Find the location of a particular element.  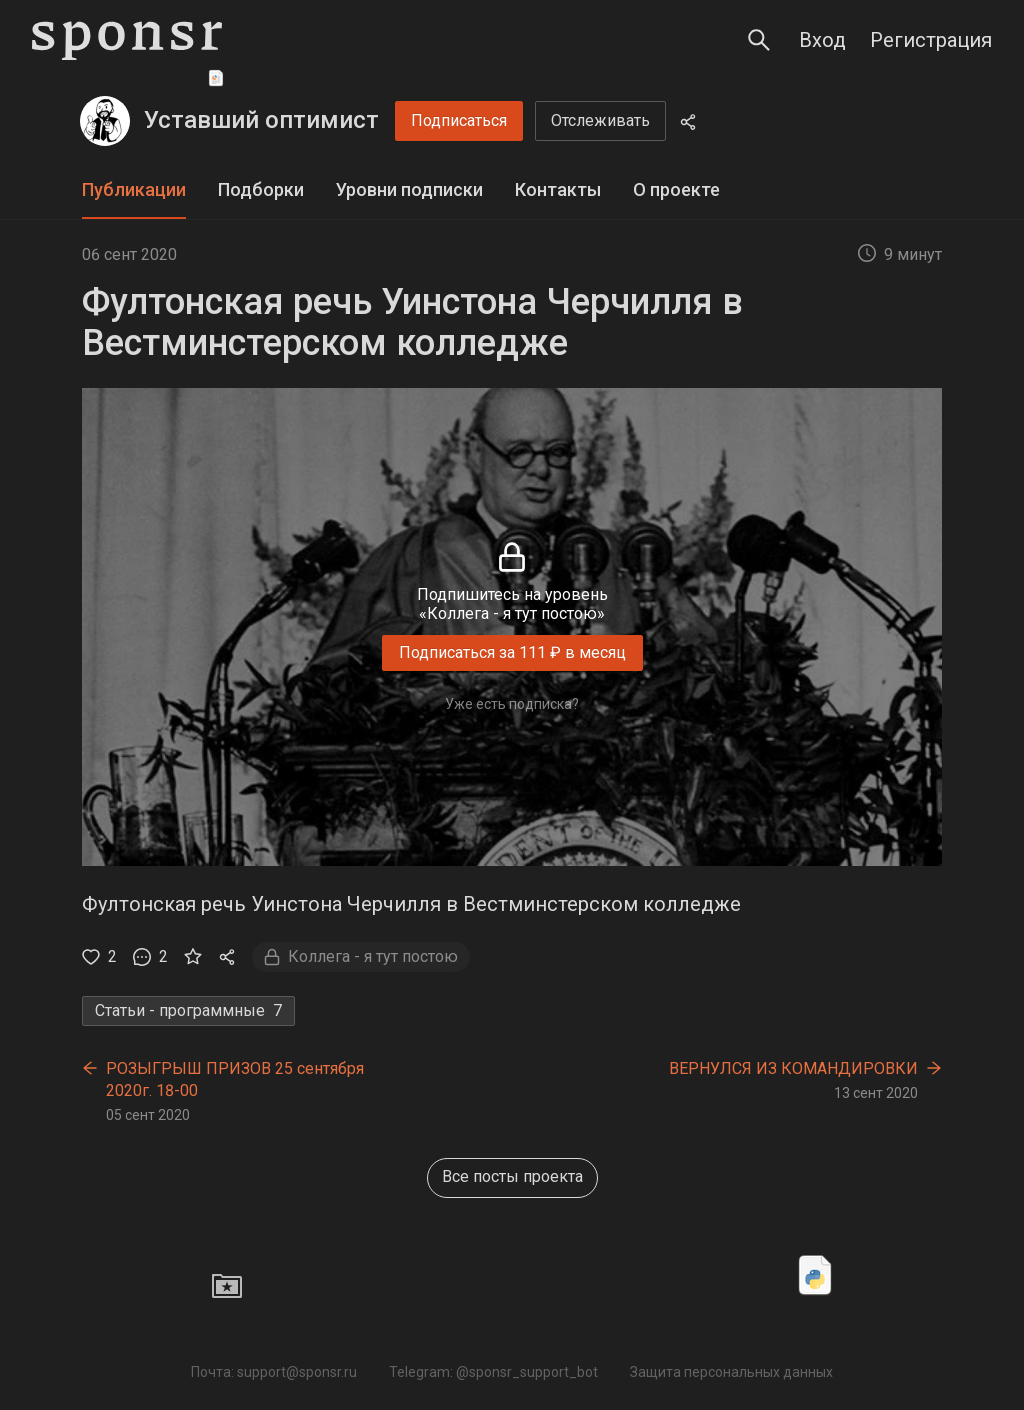

access your favorites folder in the media library is located at coordinates (227, 1286).